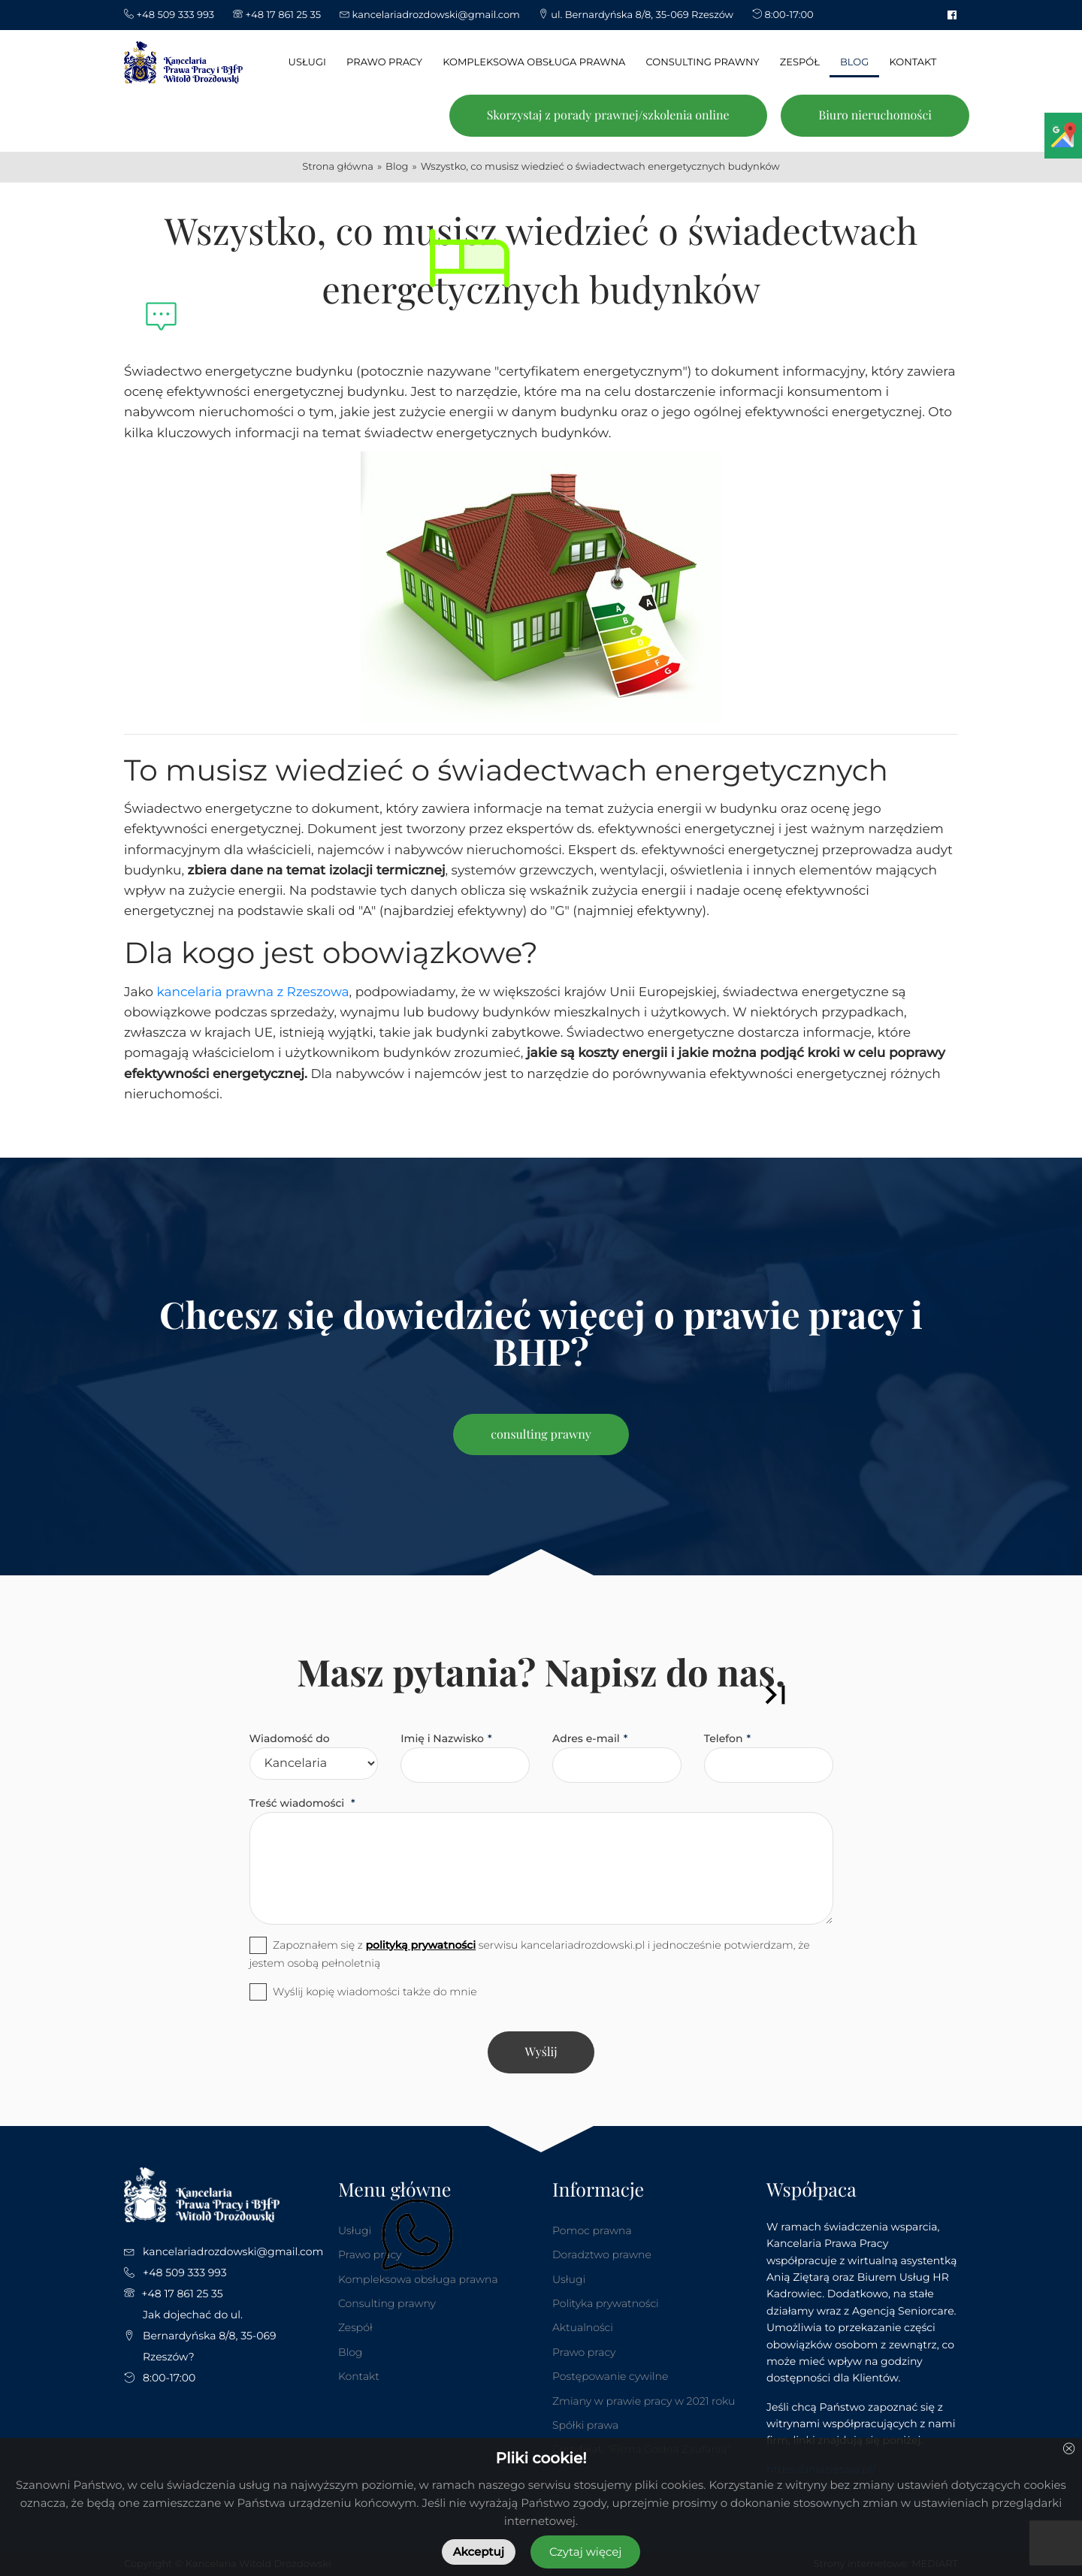 The image size is (1082, 2576). What do you see at coordinates (775, 1695) in the screenshot?
I see `go to the last page` at bounding box center [775, 1695].